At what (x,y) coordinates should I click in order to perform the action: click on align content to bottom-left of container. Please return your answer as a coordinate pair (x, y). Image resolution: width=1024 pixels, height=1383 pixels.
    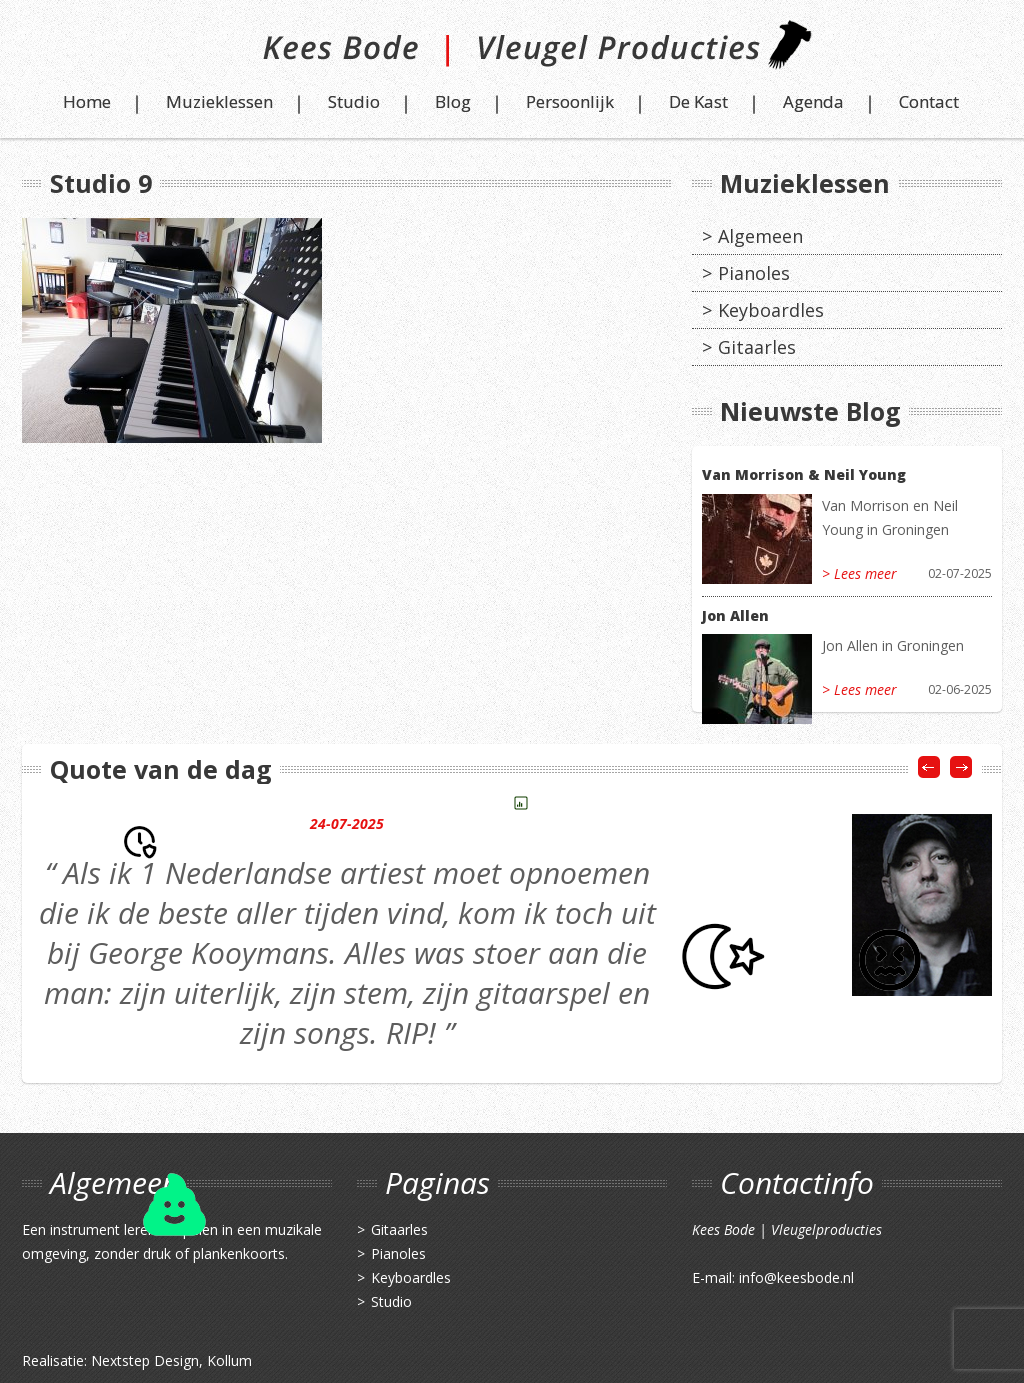
    Looking at the image, I should click on (521, 803).